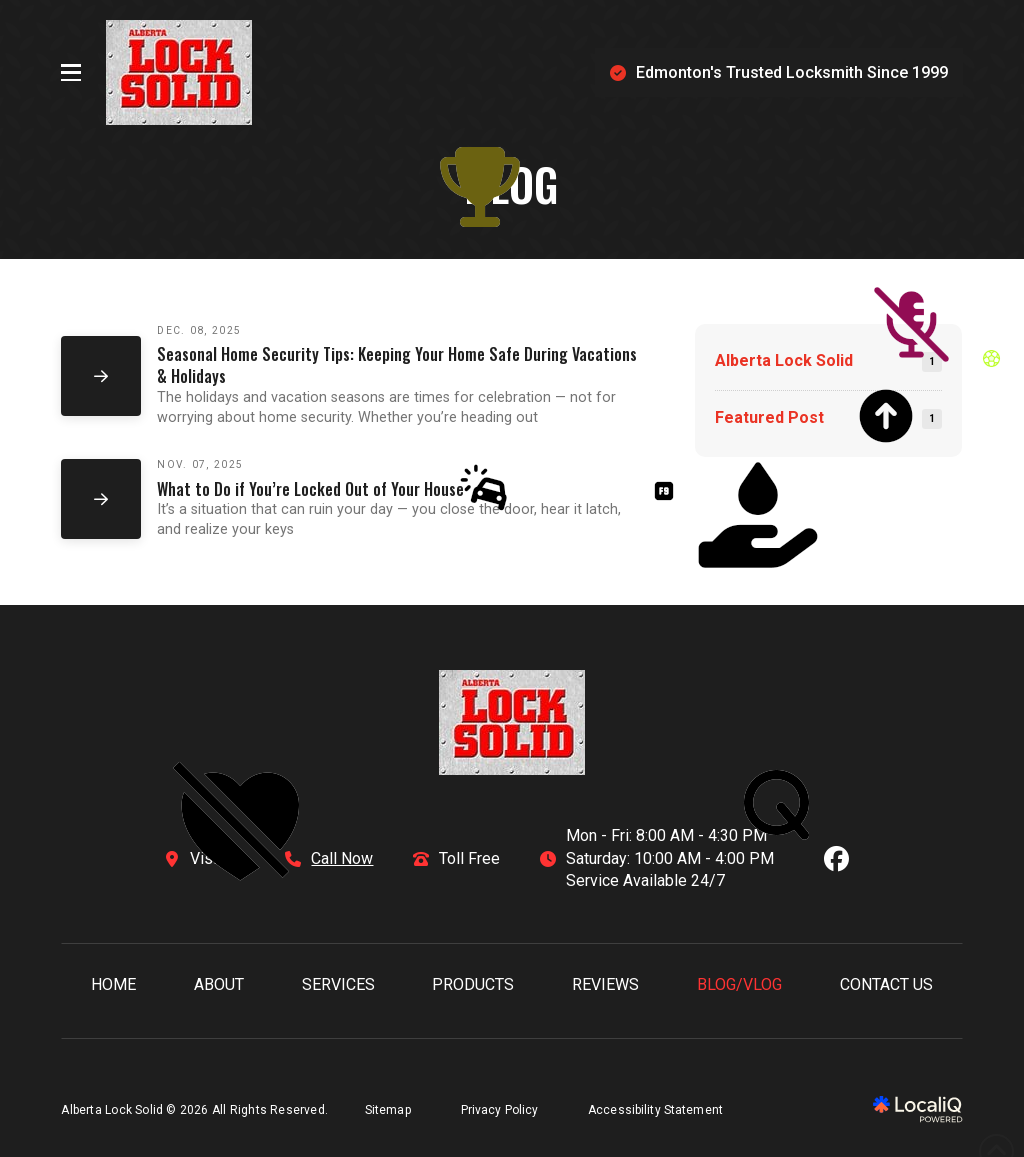 The width and height of the screenshot is (1024, 1157). What do you see at coordinates (911, 324) in the screenshot?
I see `mute microphone` at bounding box center [911, 324].